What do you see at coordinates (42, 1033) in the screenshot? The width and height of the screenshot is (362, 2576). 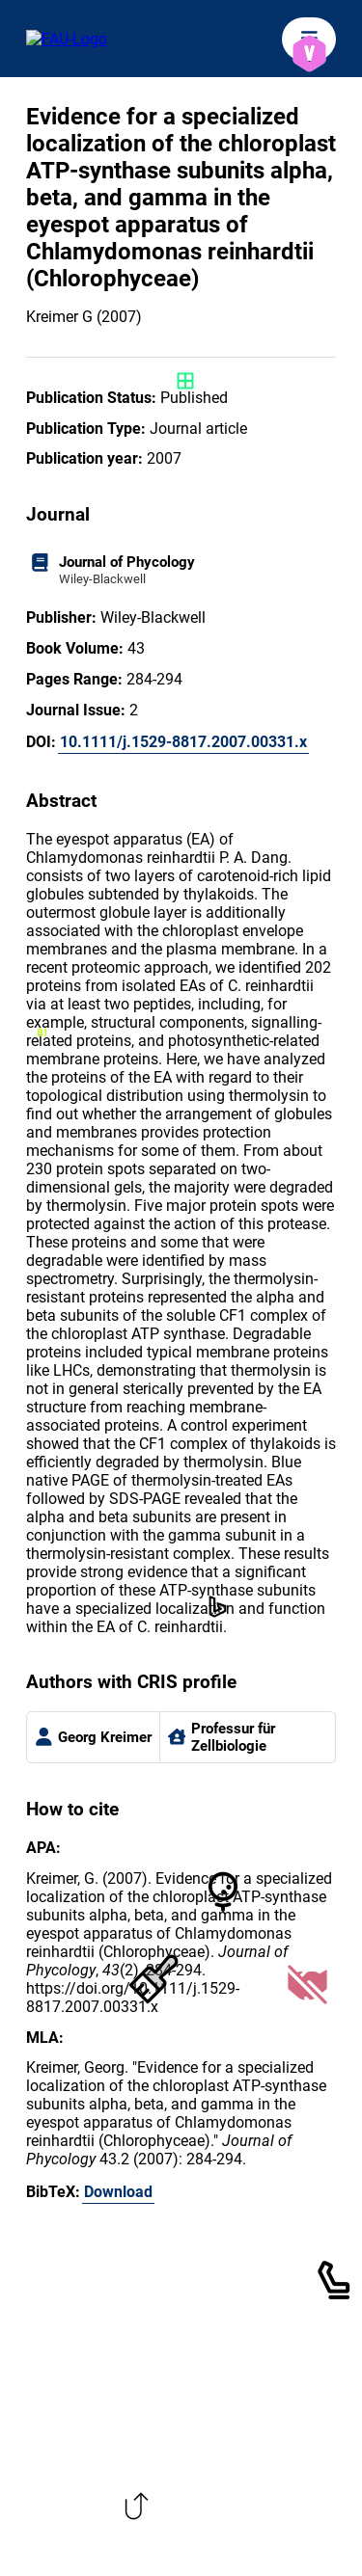 I see `indicates item number 81 in a list or sequence` at bounding box center [42, 1033].